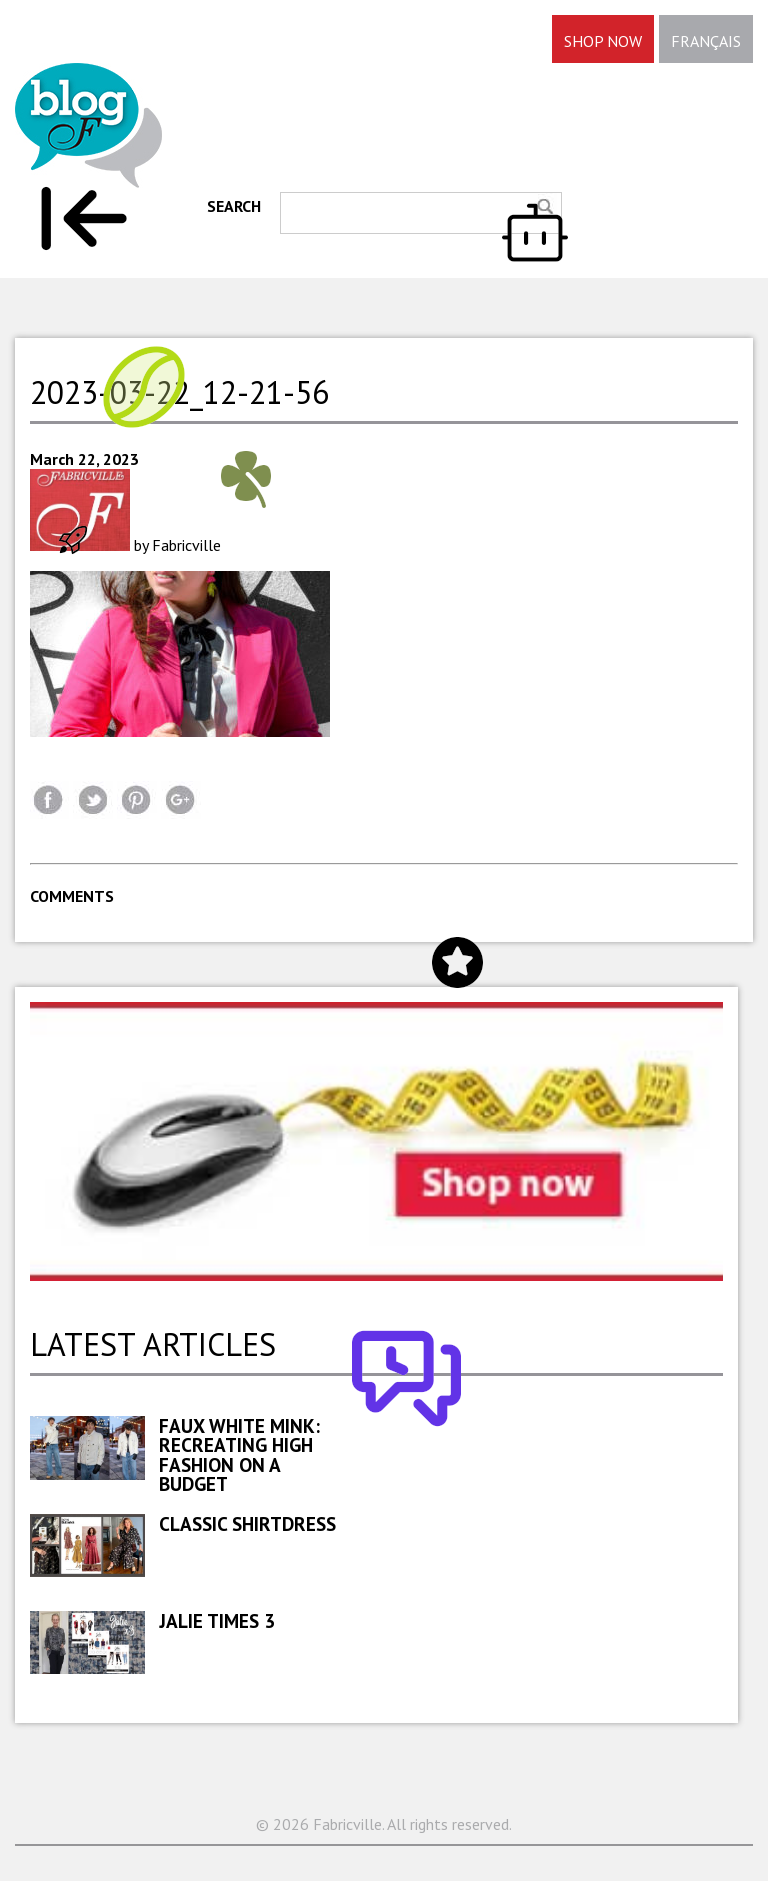  What do you see at coordinates (457, 962) in the screenshot?
I see `star or favorite an item in your feed` at bounding box center [457, 962].